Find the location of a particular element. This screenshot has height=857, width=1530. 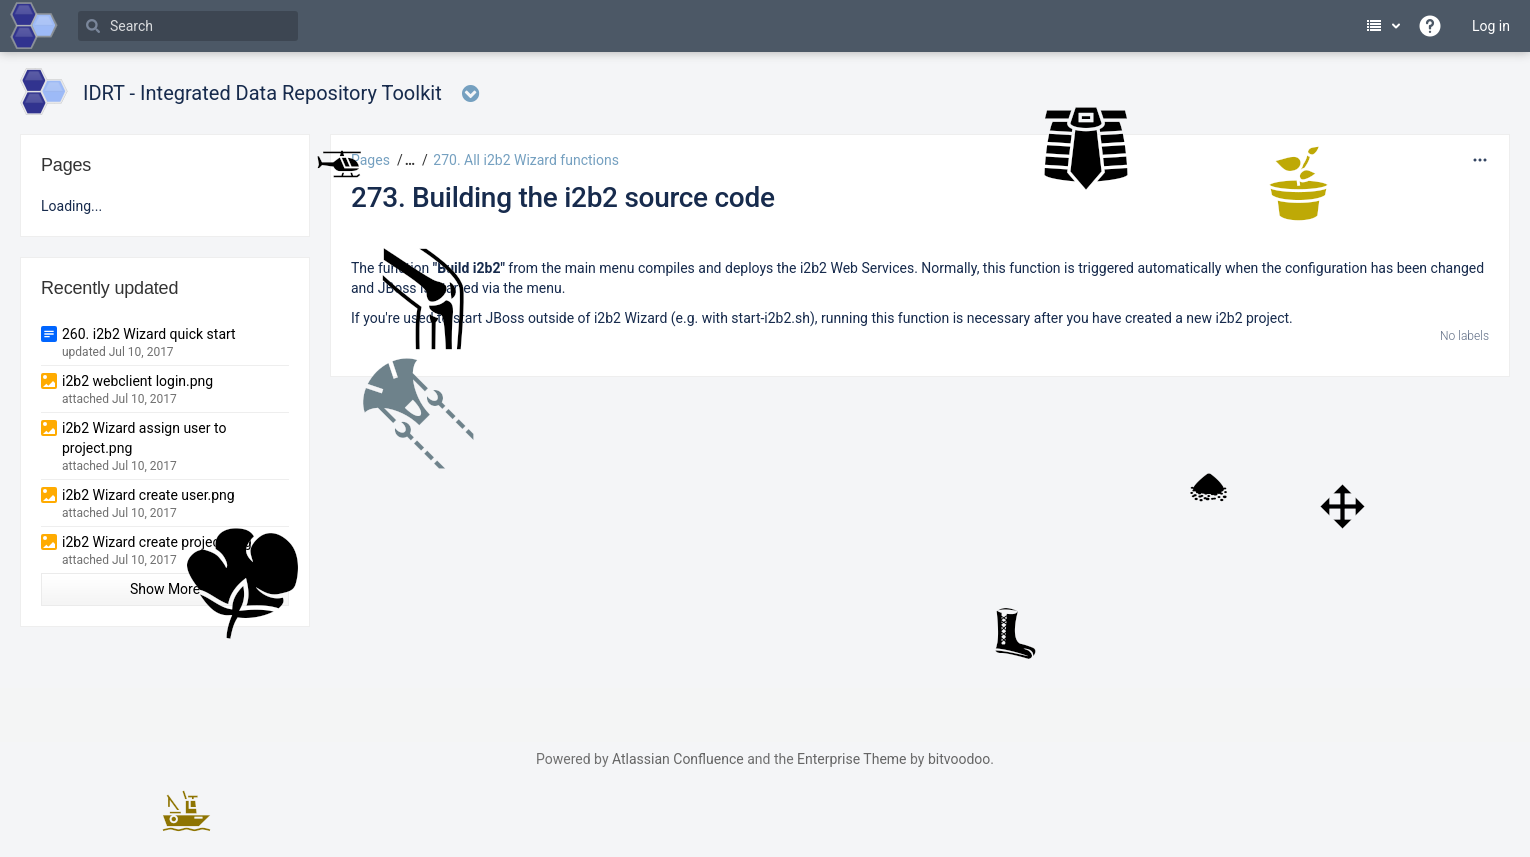

indicates cotton or natural fiber material is located at coordinates (242, 583).